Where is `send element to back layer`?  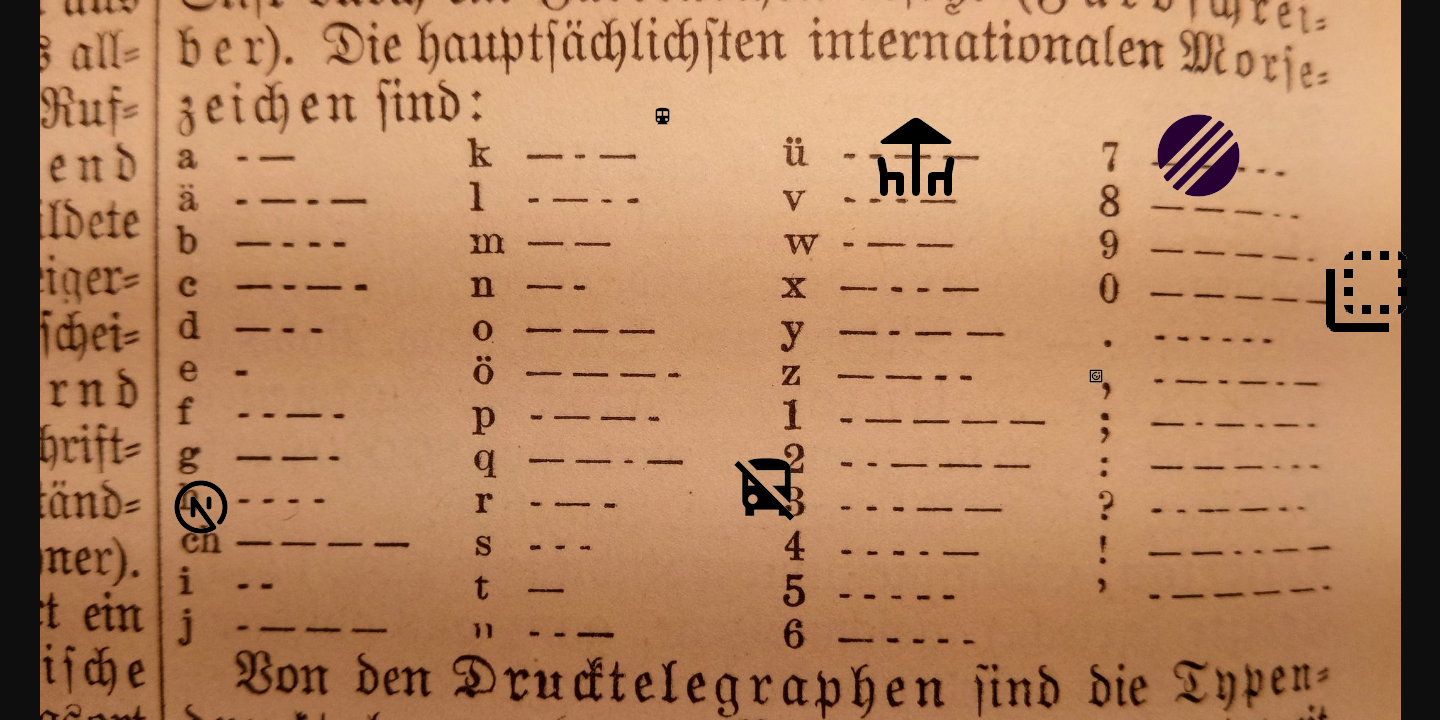 send element to back layer is located at coordinates (1366, 291).